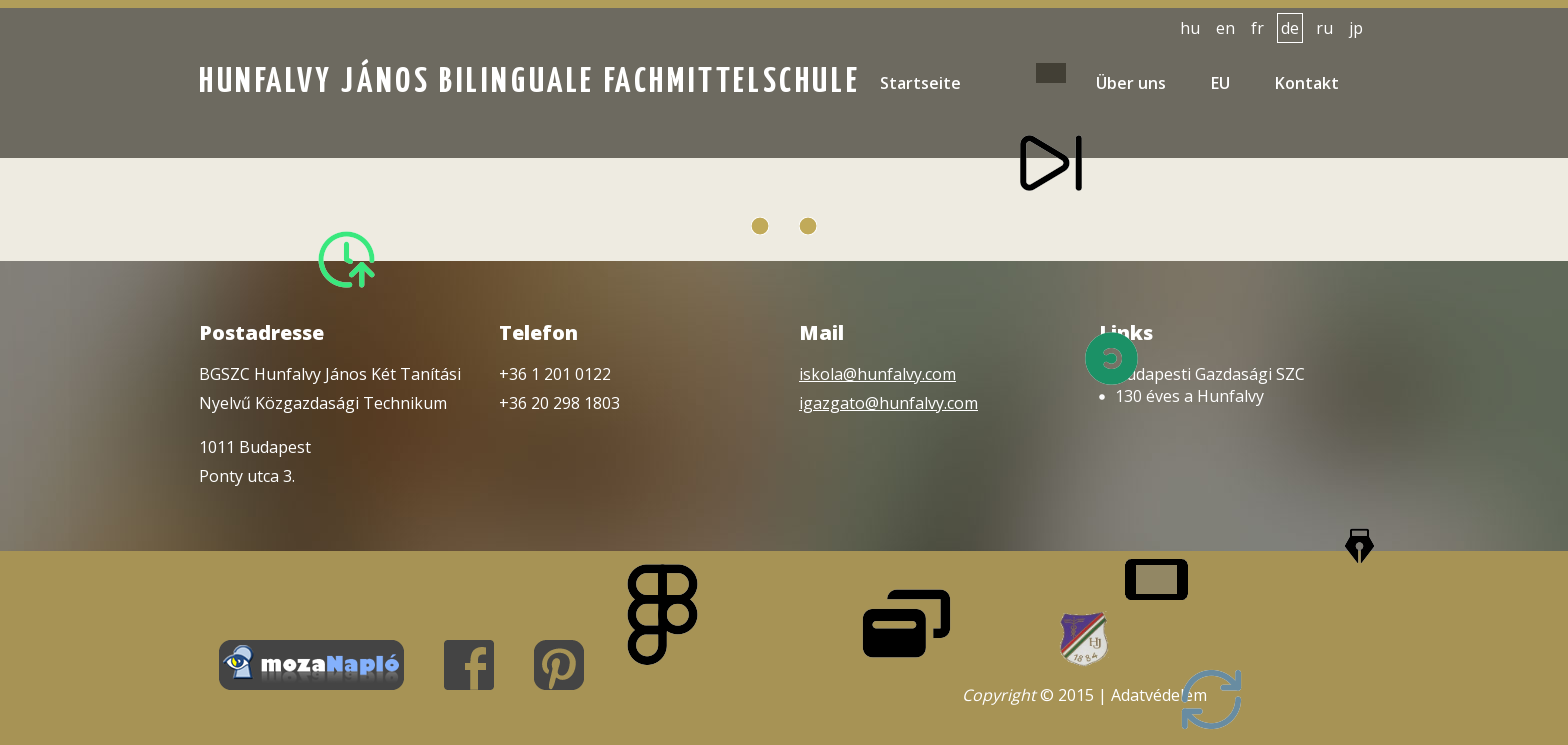 This screenshot has height=745, width=1568. What do you see at coordinates (1156, 579) in the screenshot?
I see `rotate device to landscape orientation` at bounding box center [1156, 579].